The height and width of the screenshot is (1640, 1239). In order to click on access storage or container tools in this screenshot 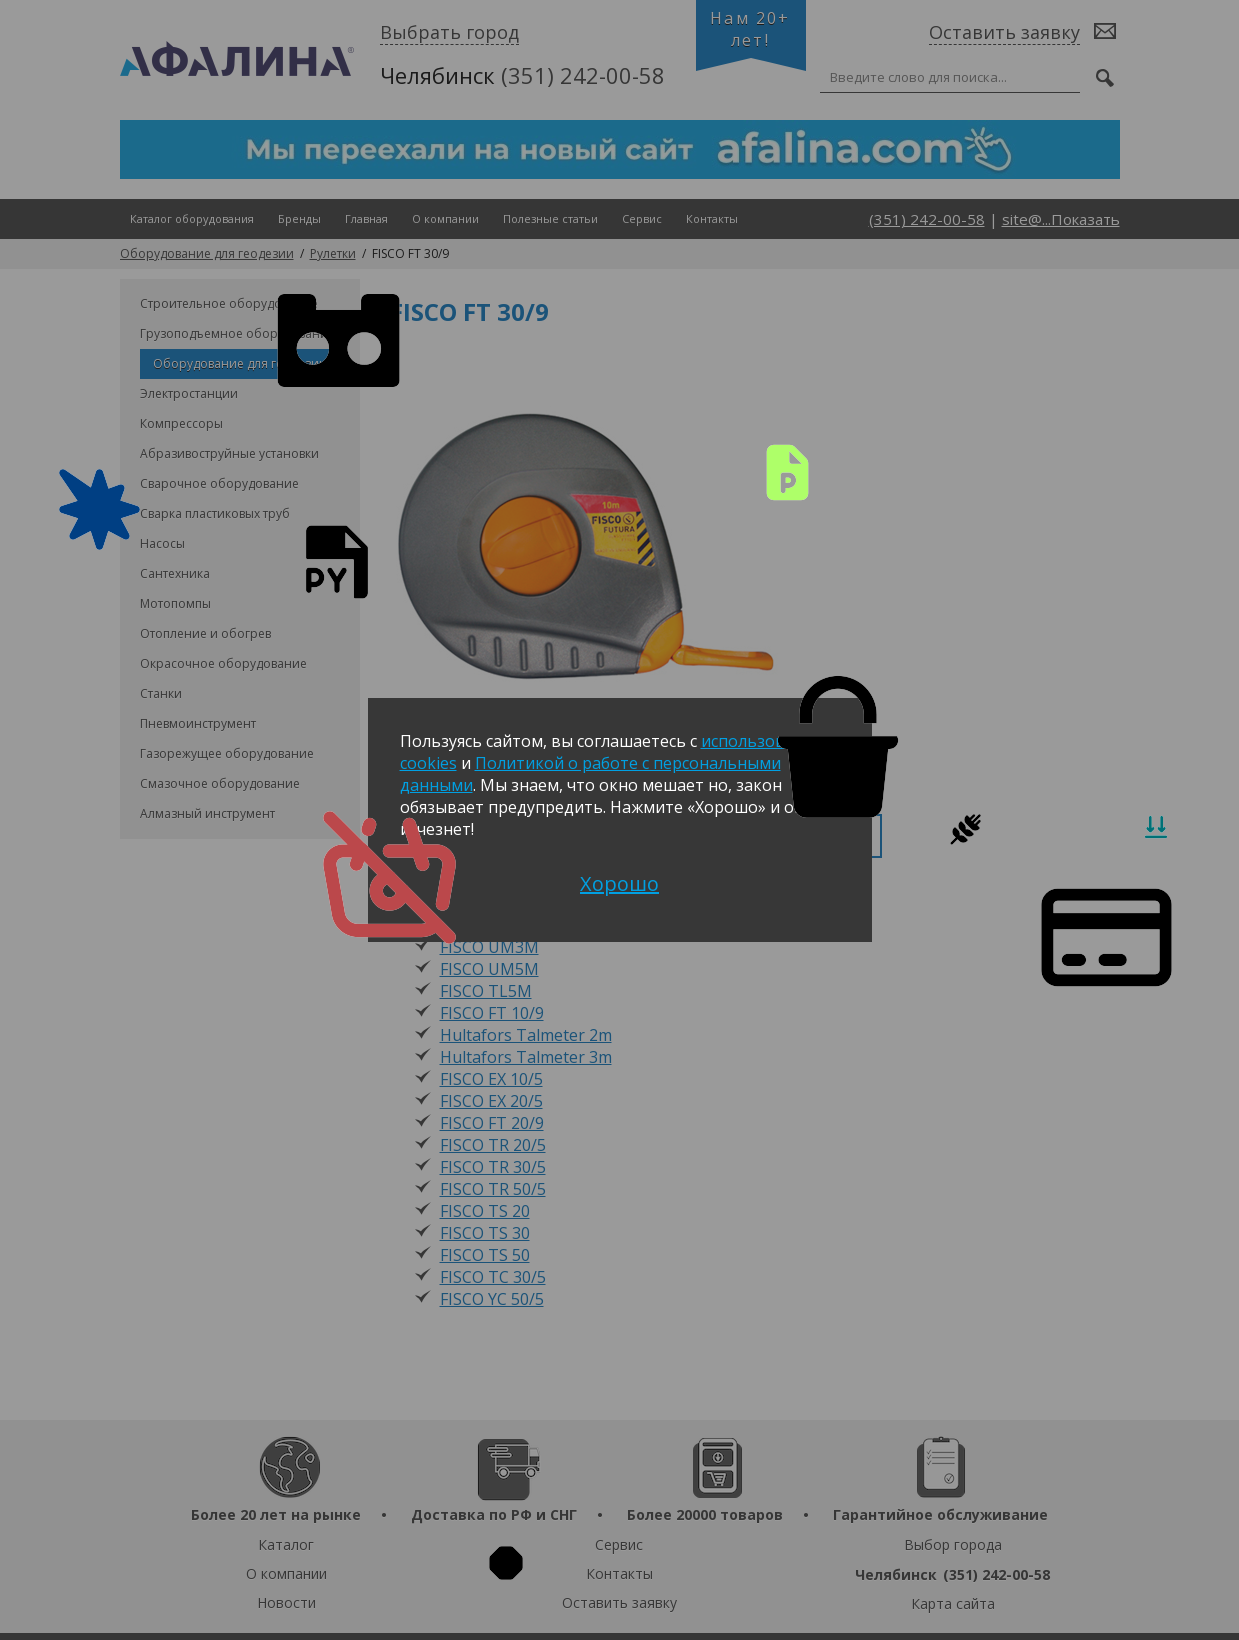, I will do `click(838, 749)`.